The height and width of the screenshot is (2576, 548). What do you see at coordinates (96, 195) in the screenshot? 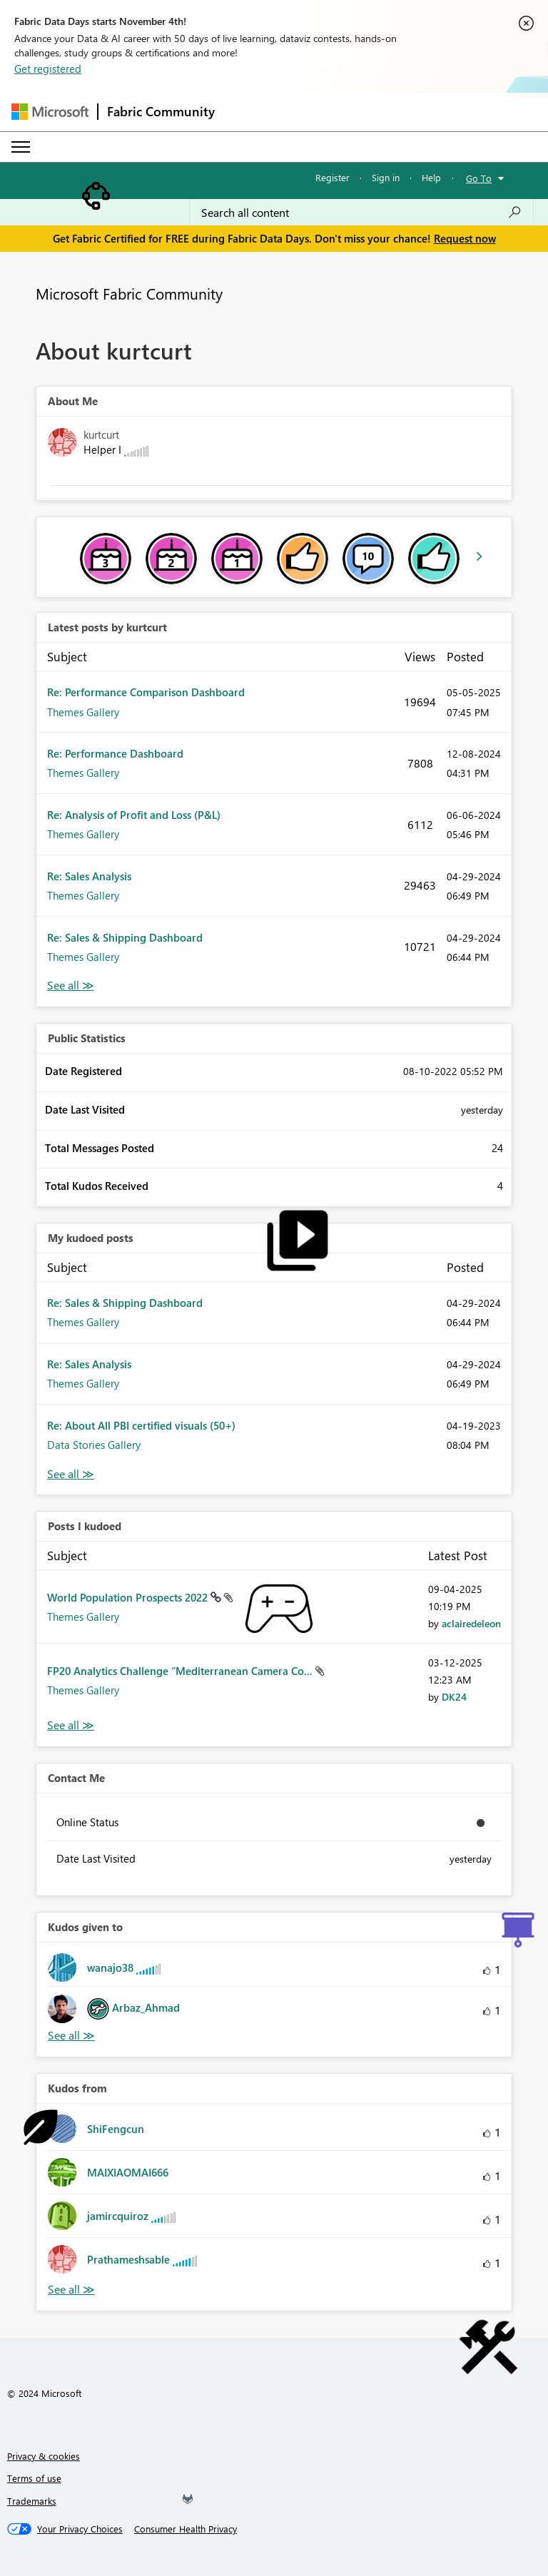
I see `edit bezier curve anchor points` at bounding box center [96, 195].